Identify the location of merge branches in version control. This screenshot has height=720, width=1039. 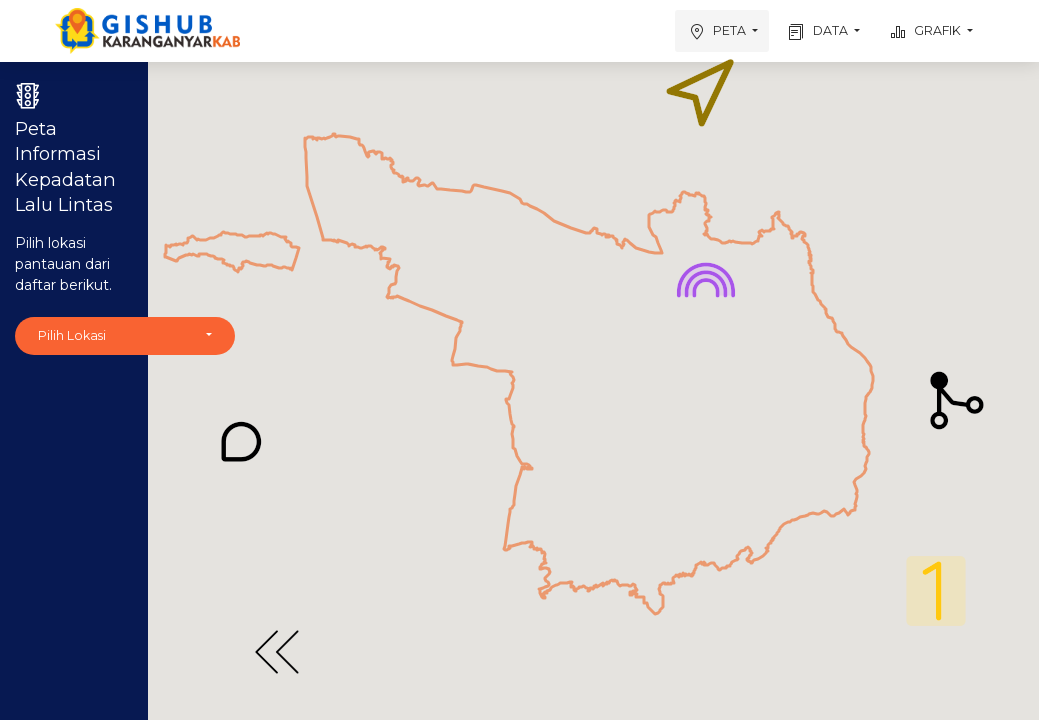
(952, 400).